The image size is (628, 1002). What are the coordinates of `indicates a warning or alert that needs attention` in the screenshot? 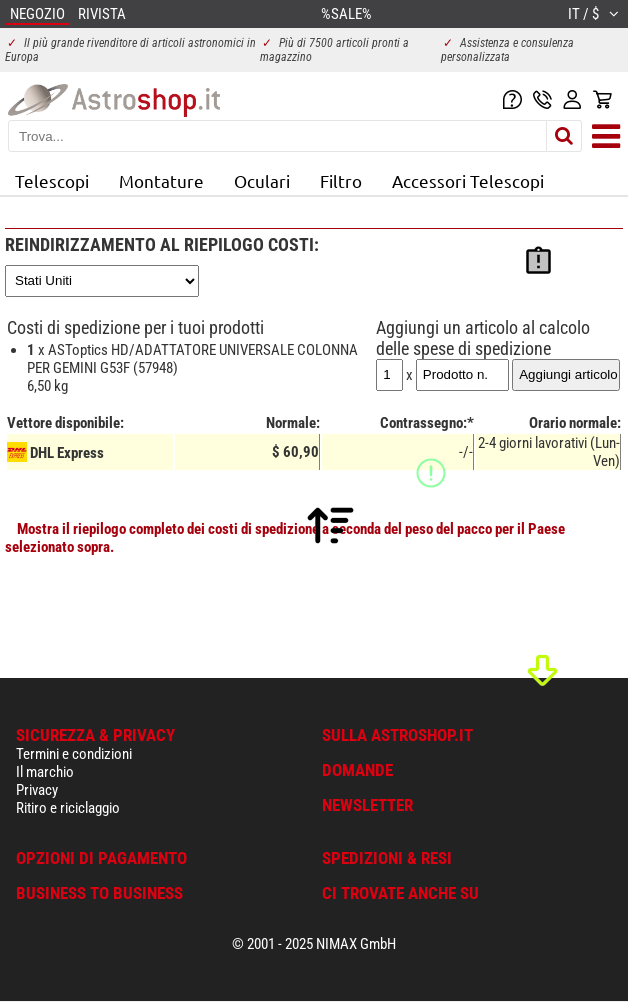 It's located at (431, 473).